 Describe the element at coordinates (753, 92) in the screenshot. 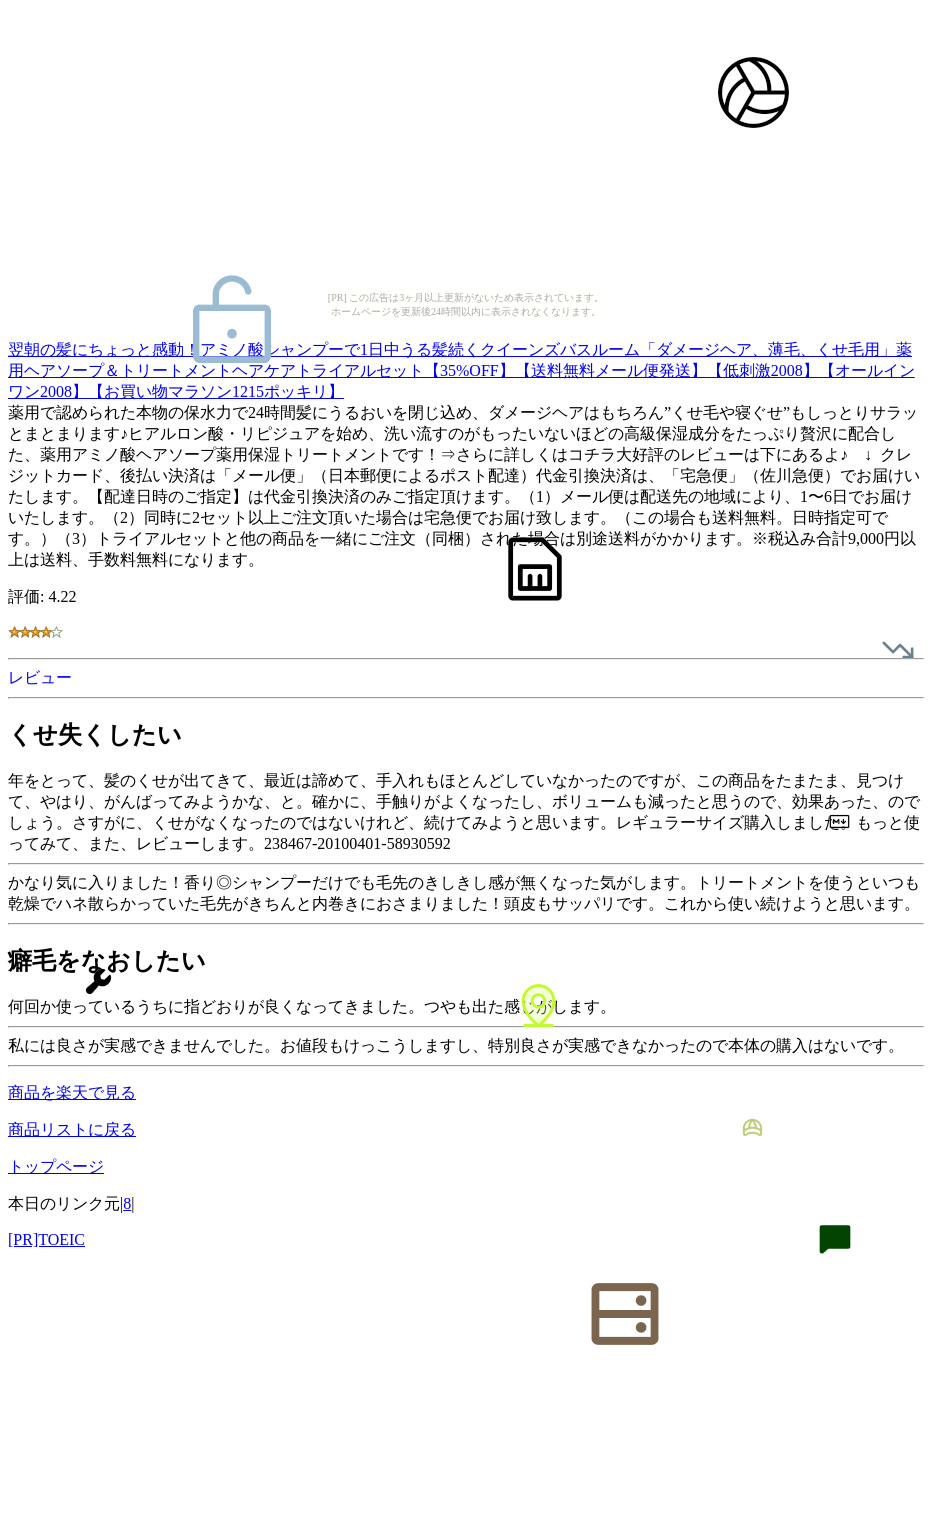

I see `view volleyball or beach sports activities` at that location.